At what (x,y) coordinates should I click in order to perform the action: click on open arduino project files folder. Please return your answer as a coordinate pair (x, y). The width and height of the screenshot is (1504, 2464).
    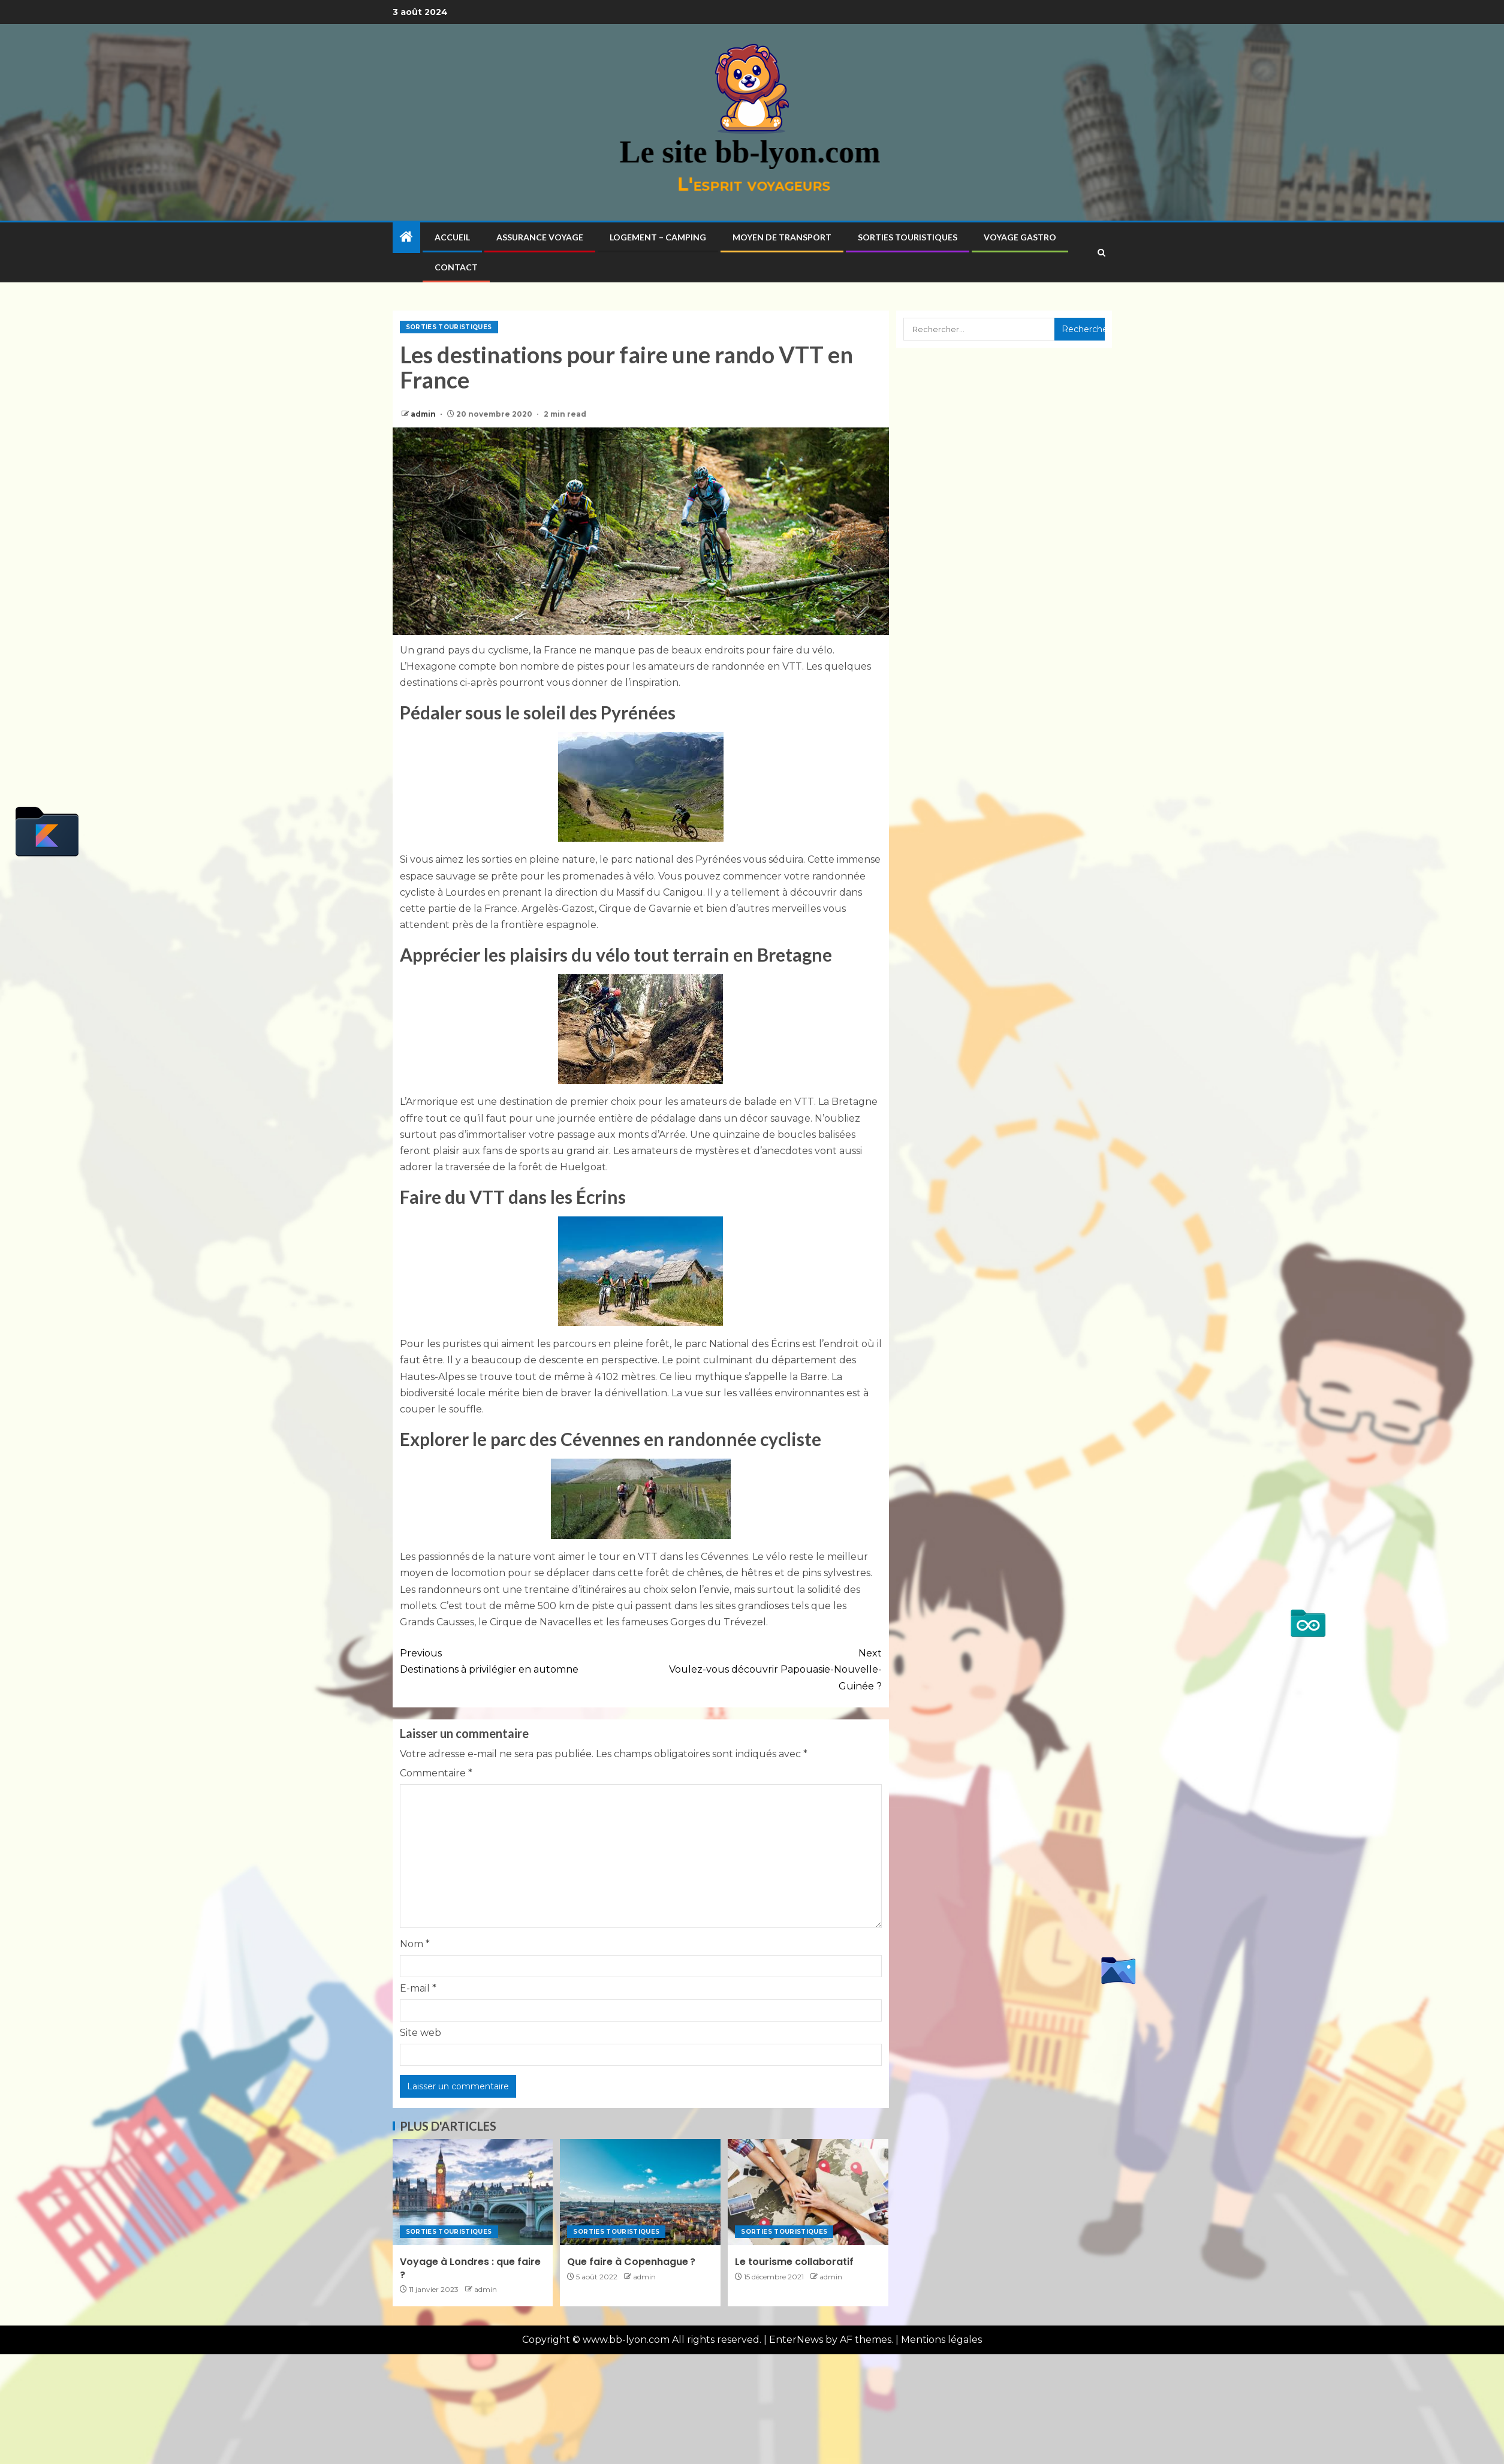
    Looking at the image, I should click on (1308, 1624).